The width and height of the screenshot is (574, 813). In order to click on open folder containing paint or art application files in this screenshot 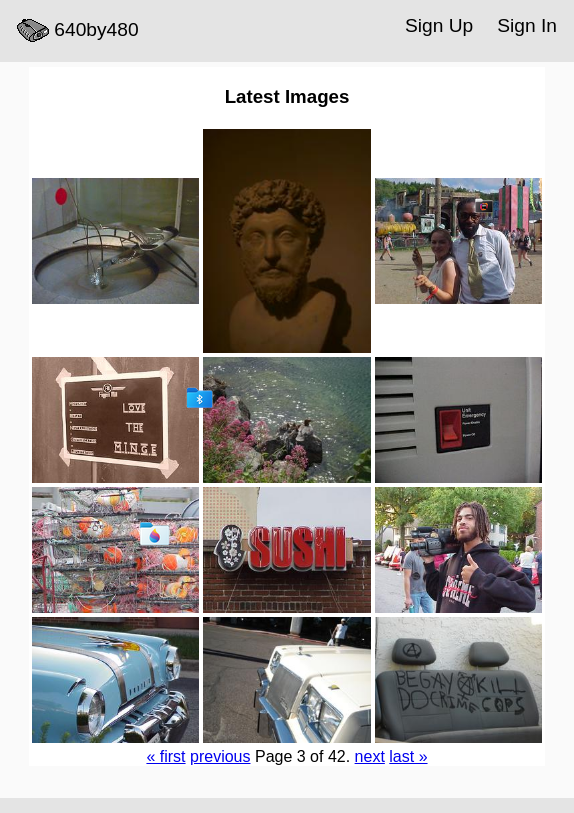, I will do `click(154, 534)`.